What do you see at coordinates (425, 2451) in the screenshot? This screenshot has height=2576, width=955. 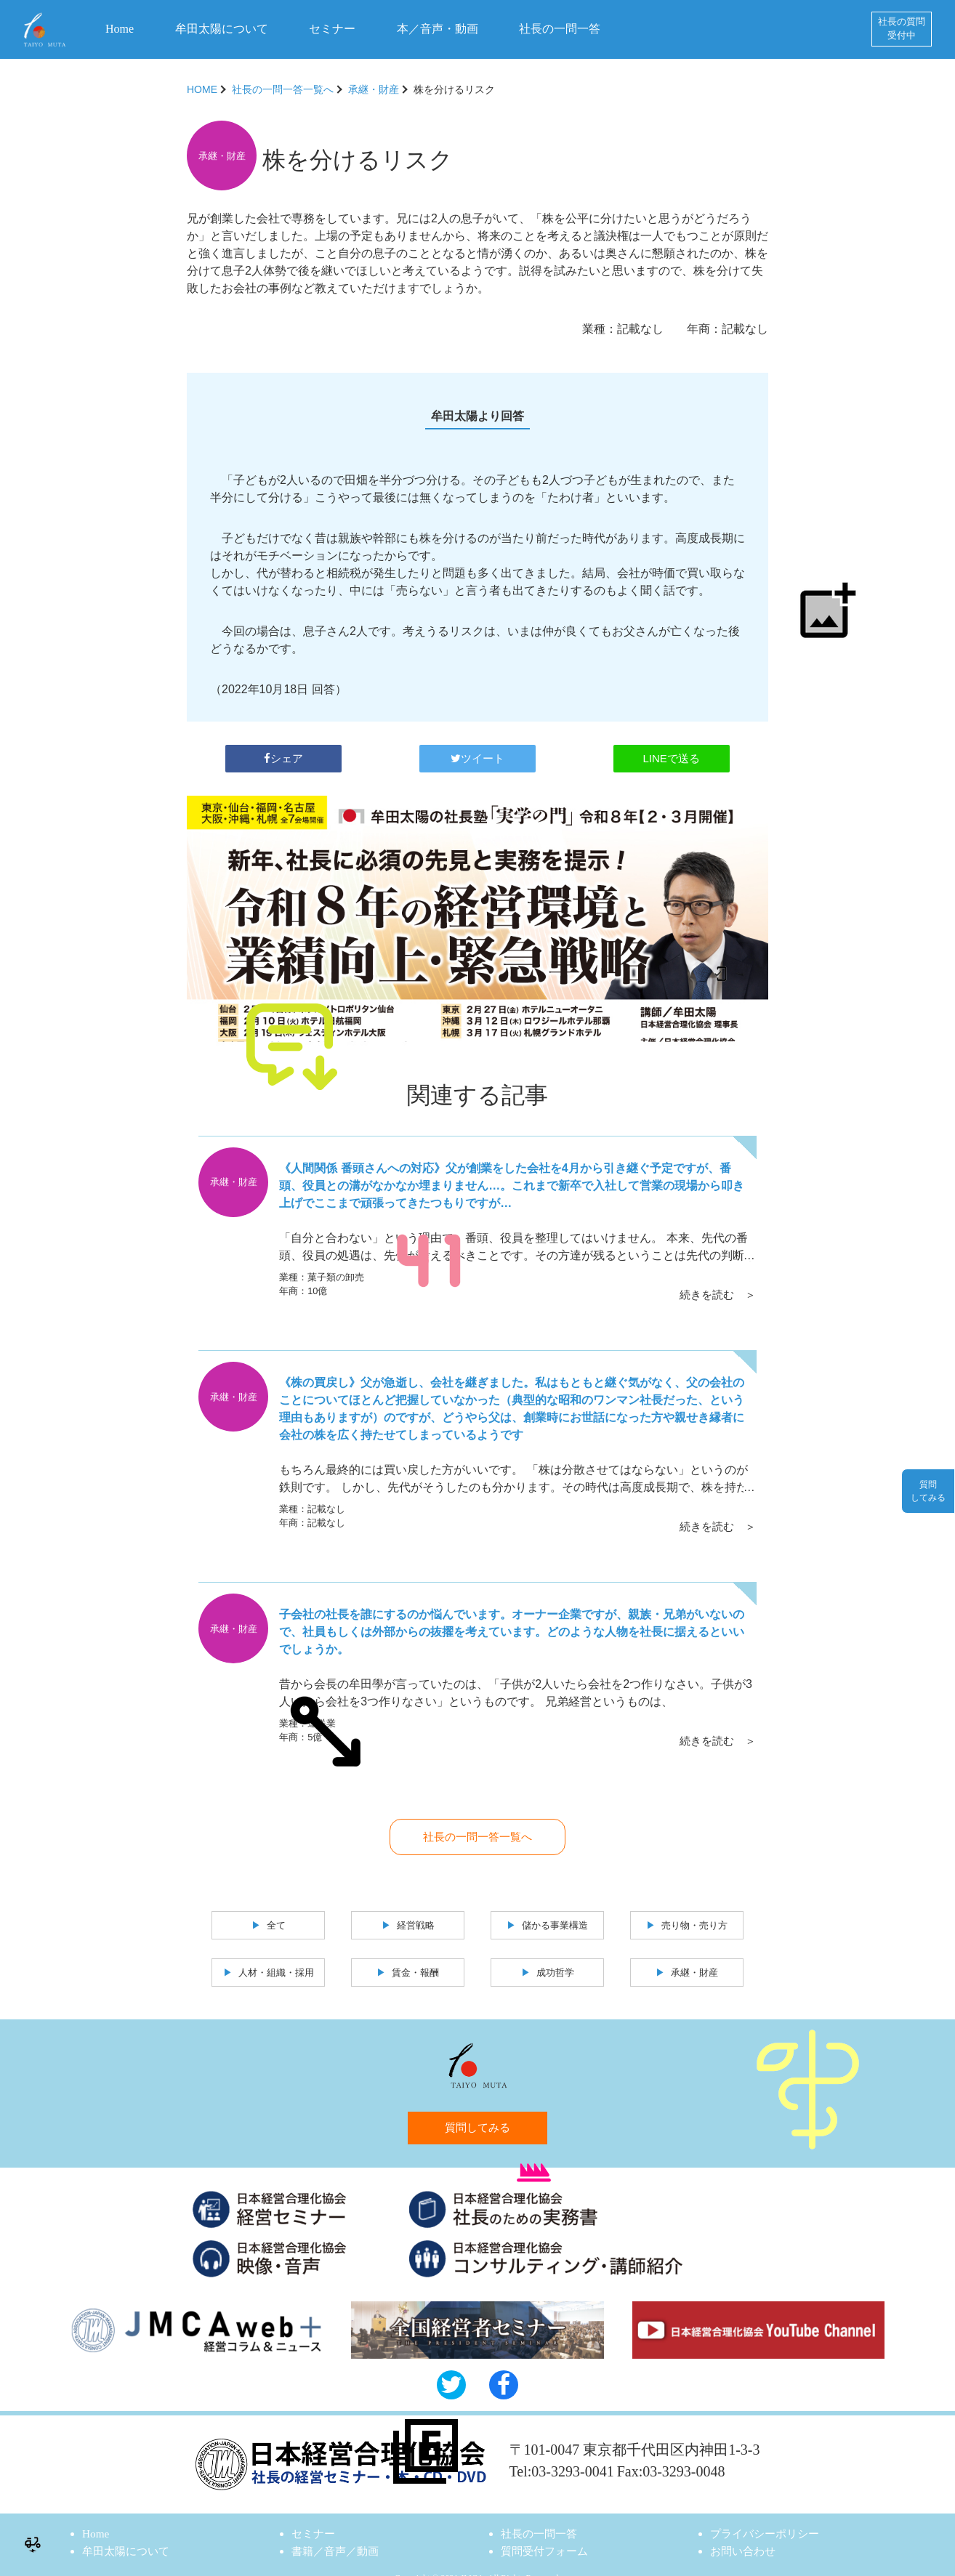 I see `indicates 6 items selected or filtered` at bounding box center [425, 2451].